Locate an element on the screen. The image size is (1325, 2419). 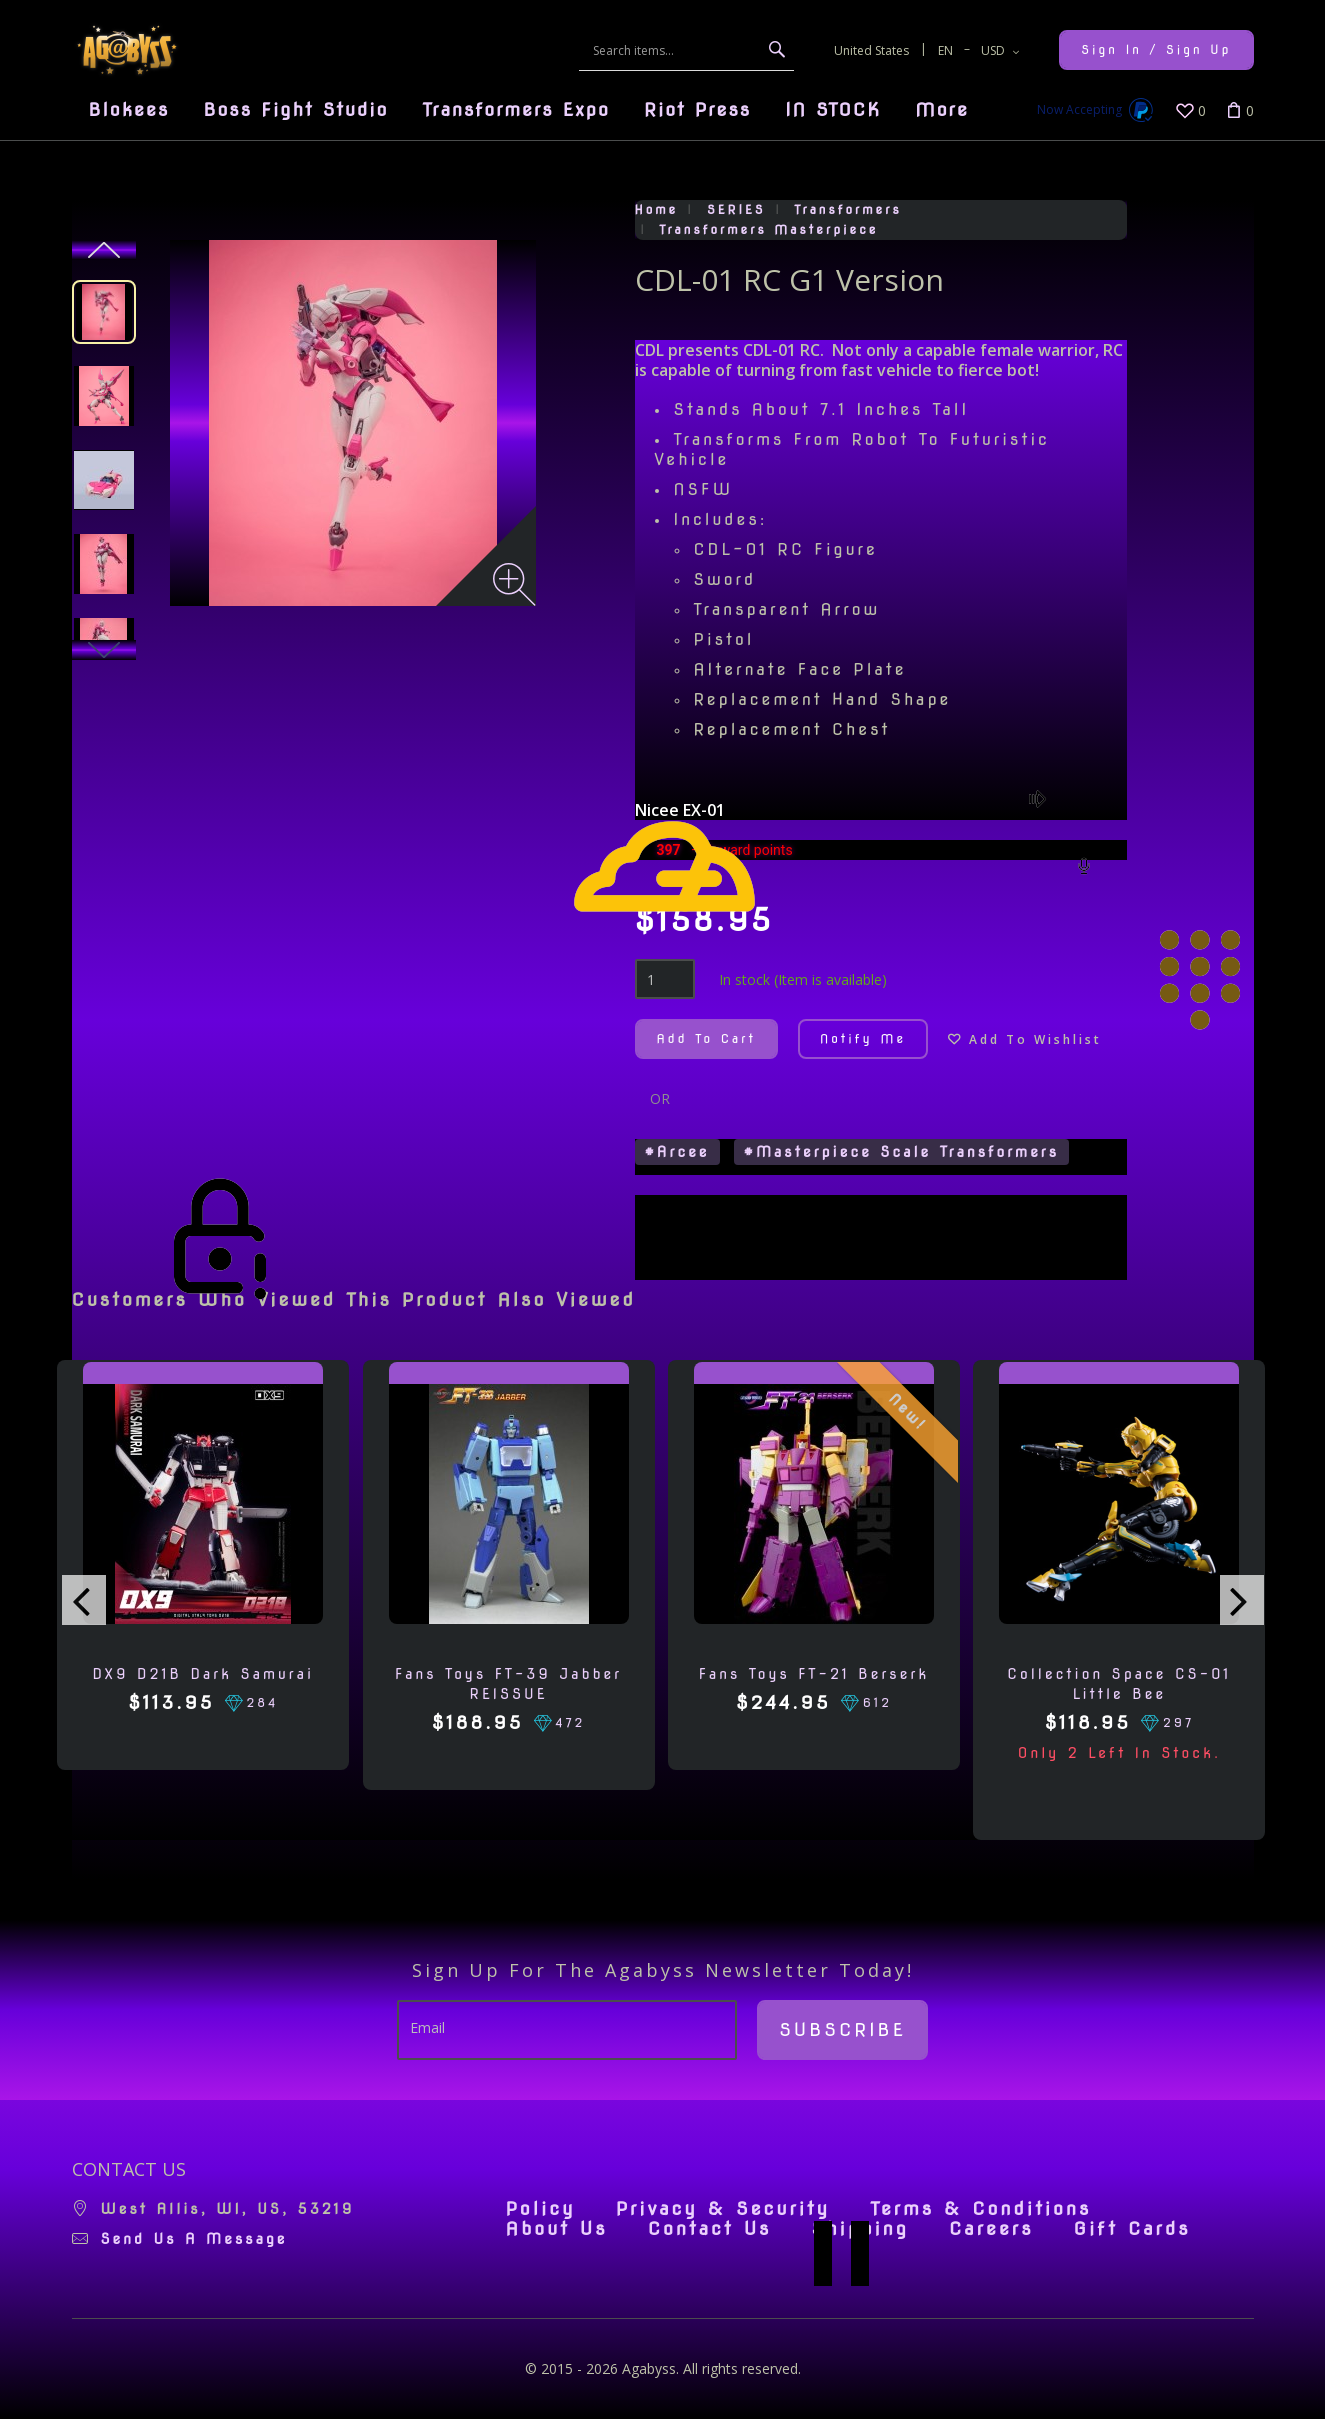
security alert or warning detected is located at coordinates (220, 1236).